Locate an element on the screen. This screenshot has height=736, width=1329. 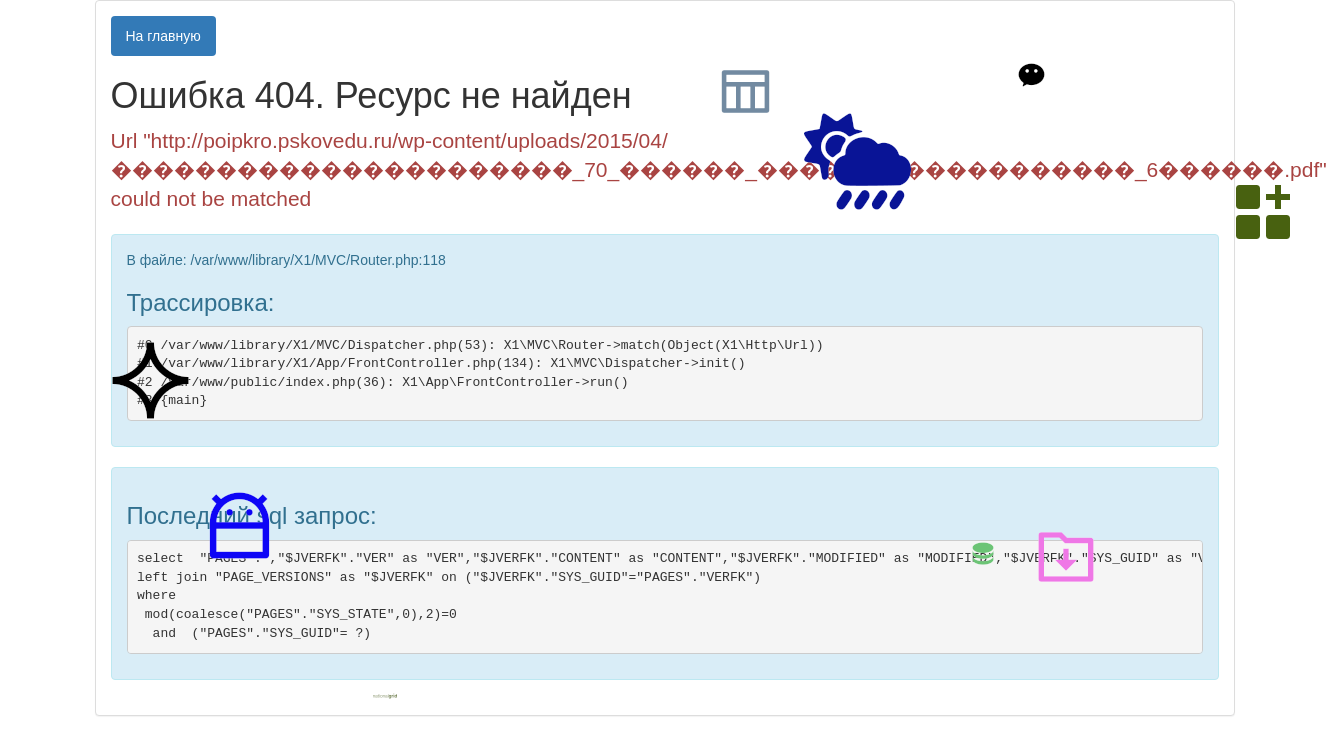
add a new function or module is located at coordinates (1263, 212).